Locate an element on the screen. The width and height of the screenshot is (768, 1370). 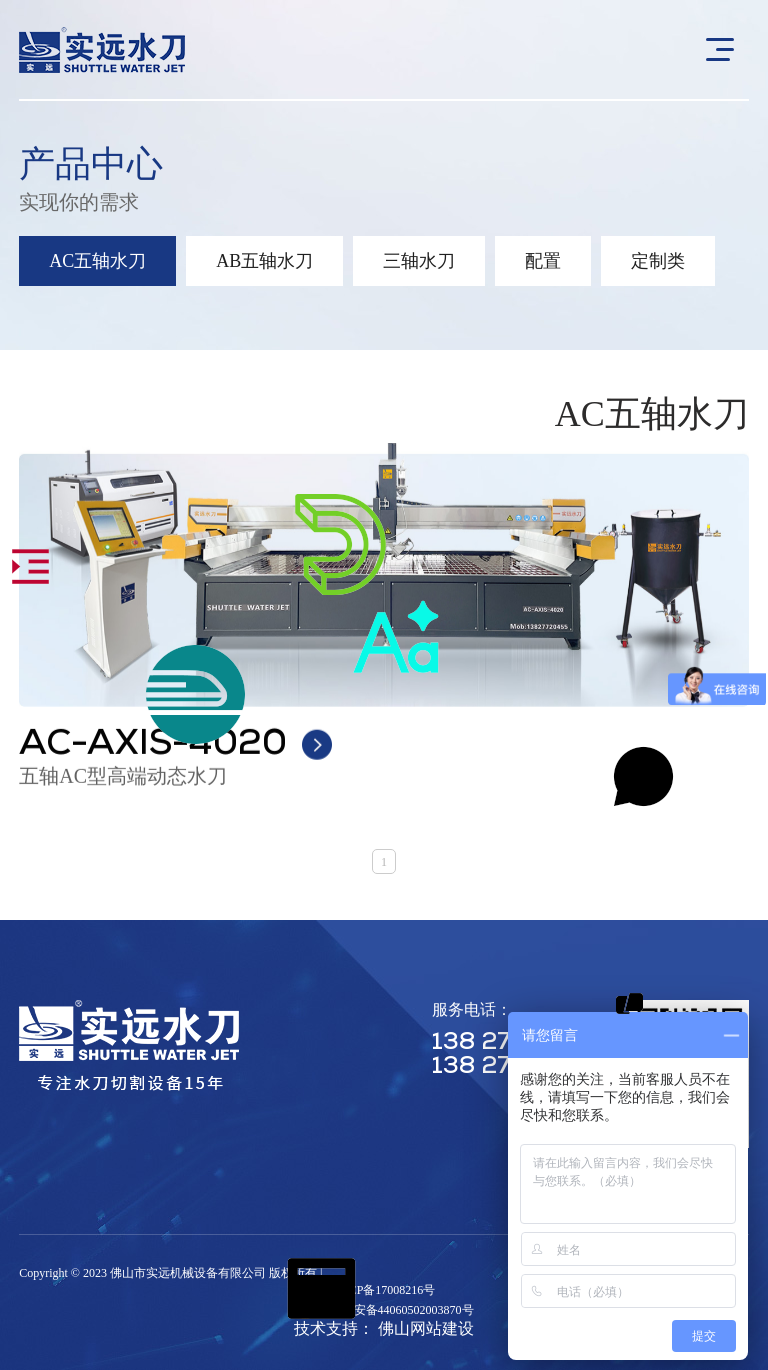
increase text indentation is located at coordinates (30, 565).